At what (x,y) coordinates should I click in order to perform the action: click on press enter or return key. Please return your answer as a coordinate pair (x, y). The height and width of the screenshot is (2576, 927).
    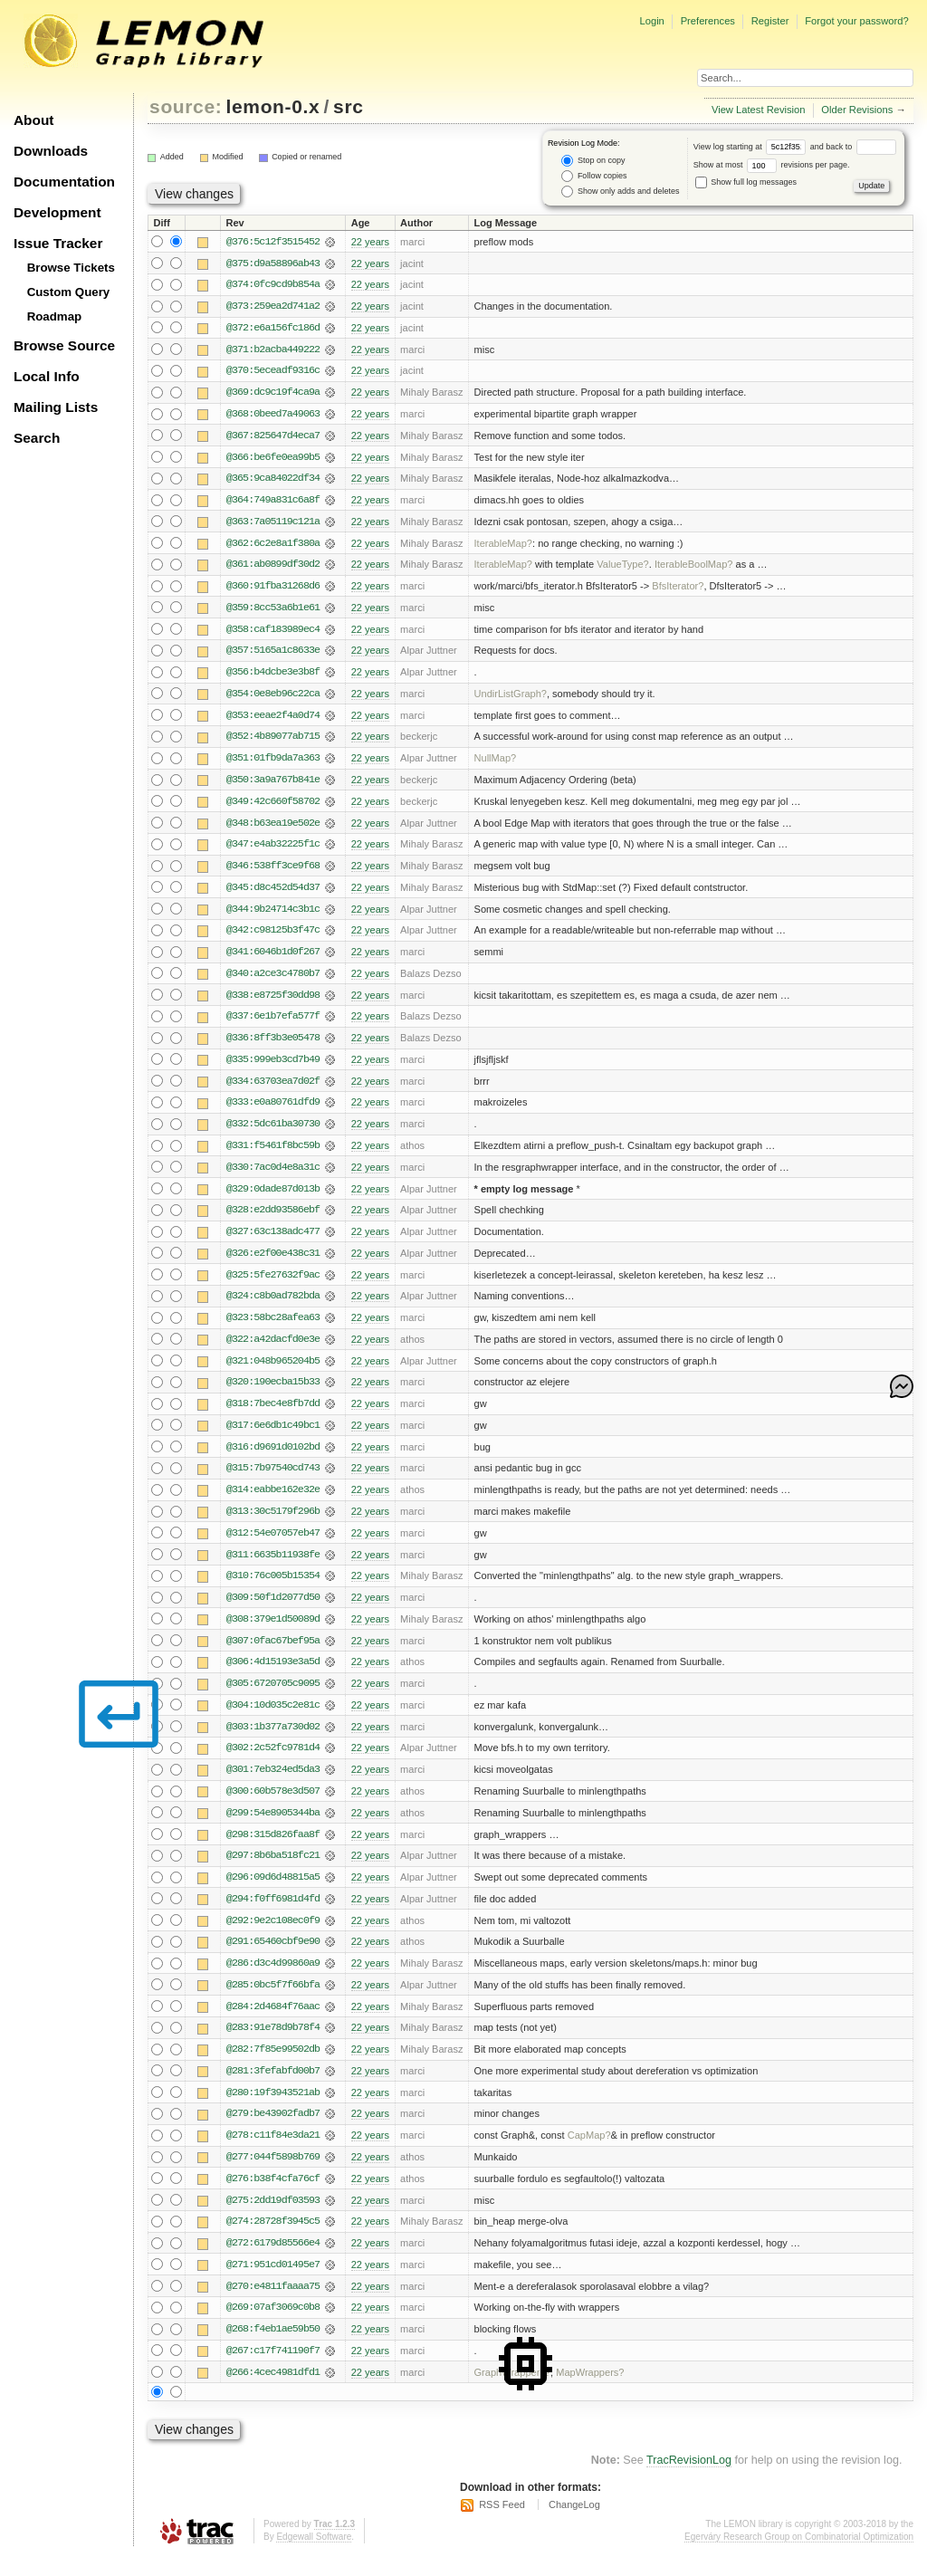
    Looking at the image, I should click on (119, 1714).